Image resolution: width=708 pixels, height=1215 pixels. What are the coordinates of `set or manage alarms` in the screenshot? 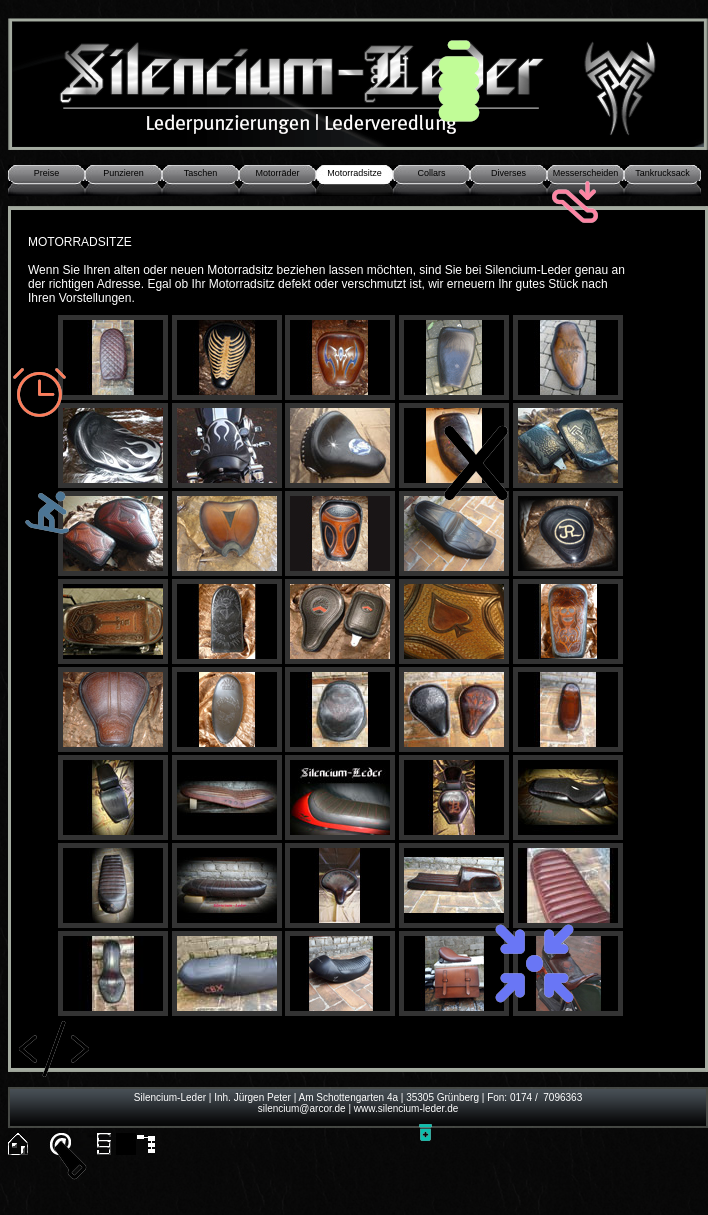 It's located at (39, 392).